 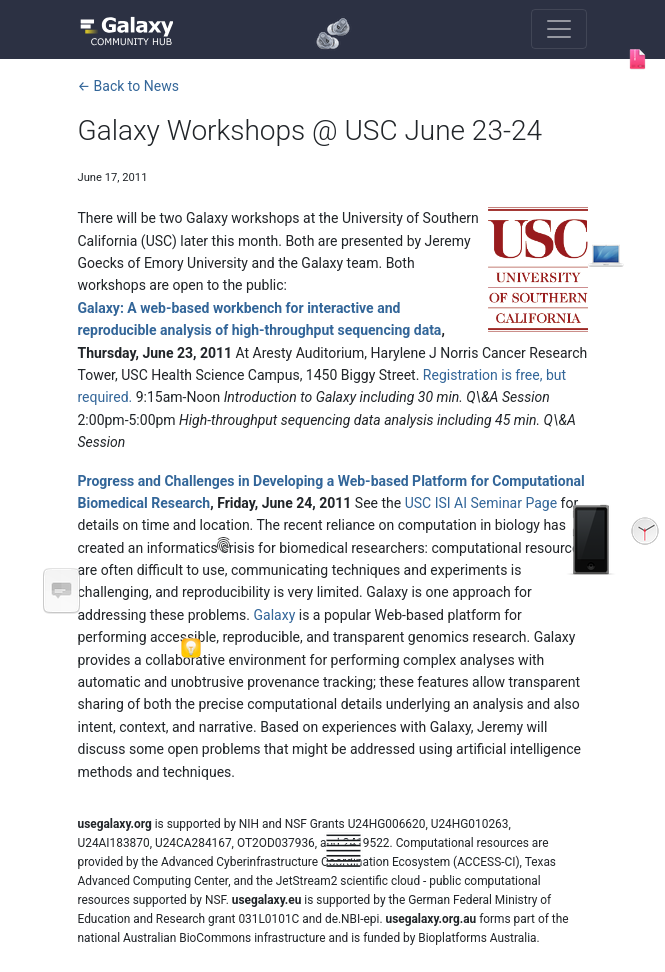 What do you see at coordinates (191, 648) in the screenshot?
I see `open the tips app for helpful hints and tutorials` at bounding box center [191, 648].